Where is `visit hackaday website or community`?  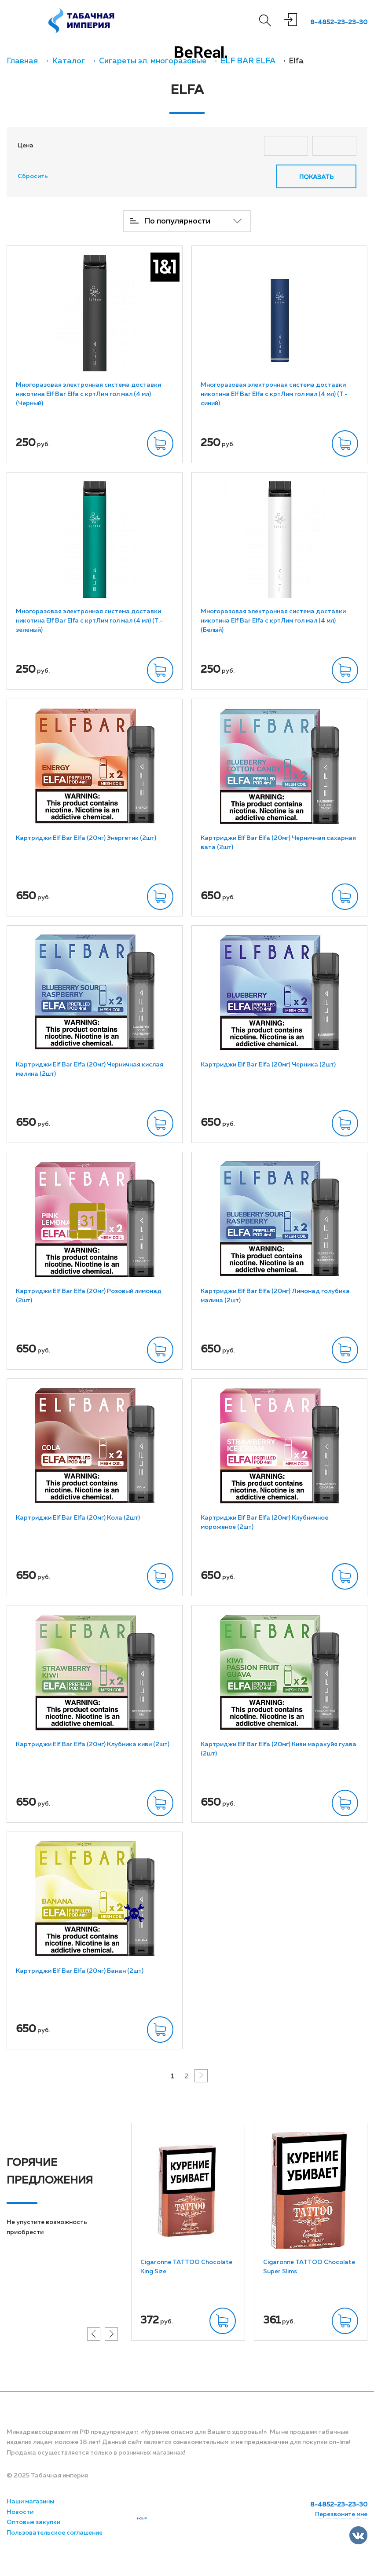
visit hackaday website or community is located at coordinates (134, 1913).